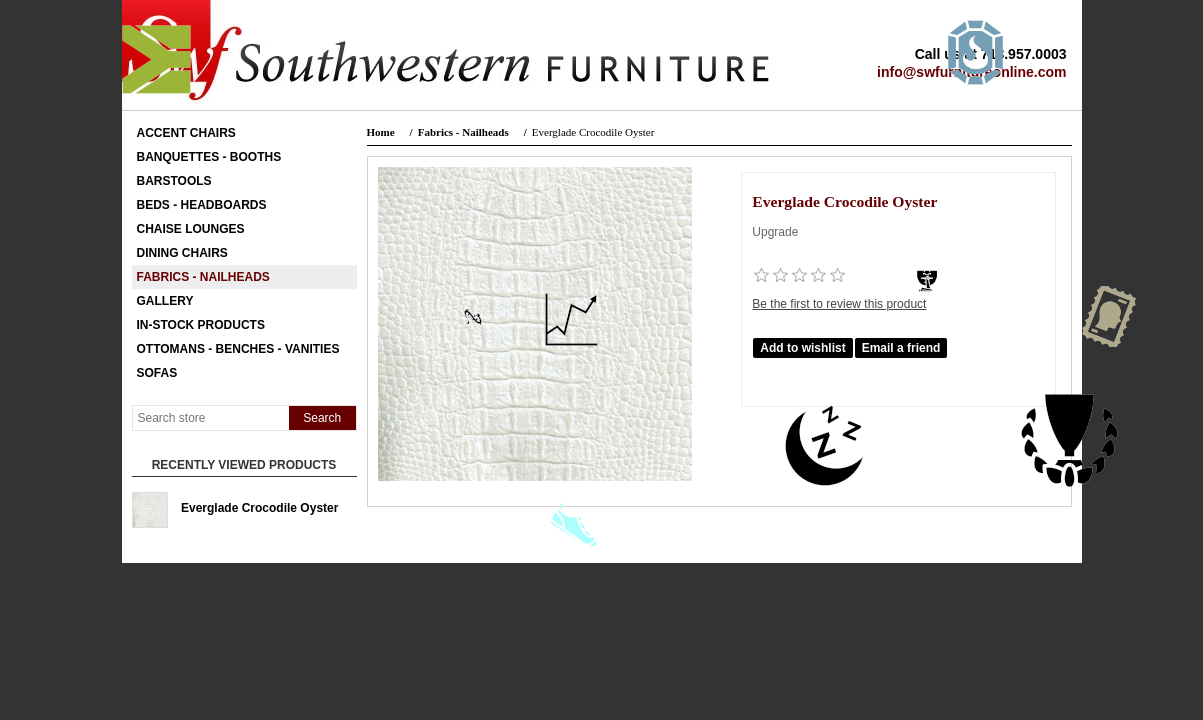 This screenshot has width=1203, height=720. Describe the element at coordinates (573, 524) in the screenshot. I see `access running or fitness tracking features` at that location.